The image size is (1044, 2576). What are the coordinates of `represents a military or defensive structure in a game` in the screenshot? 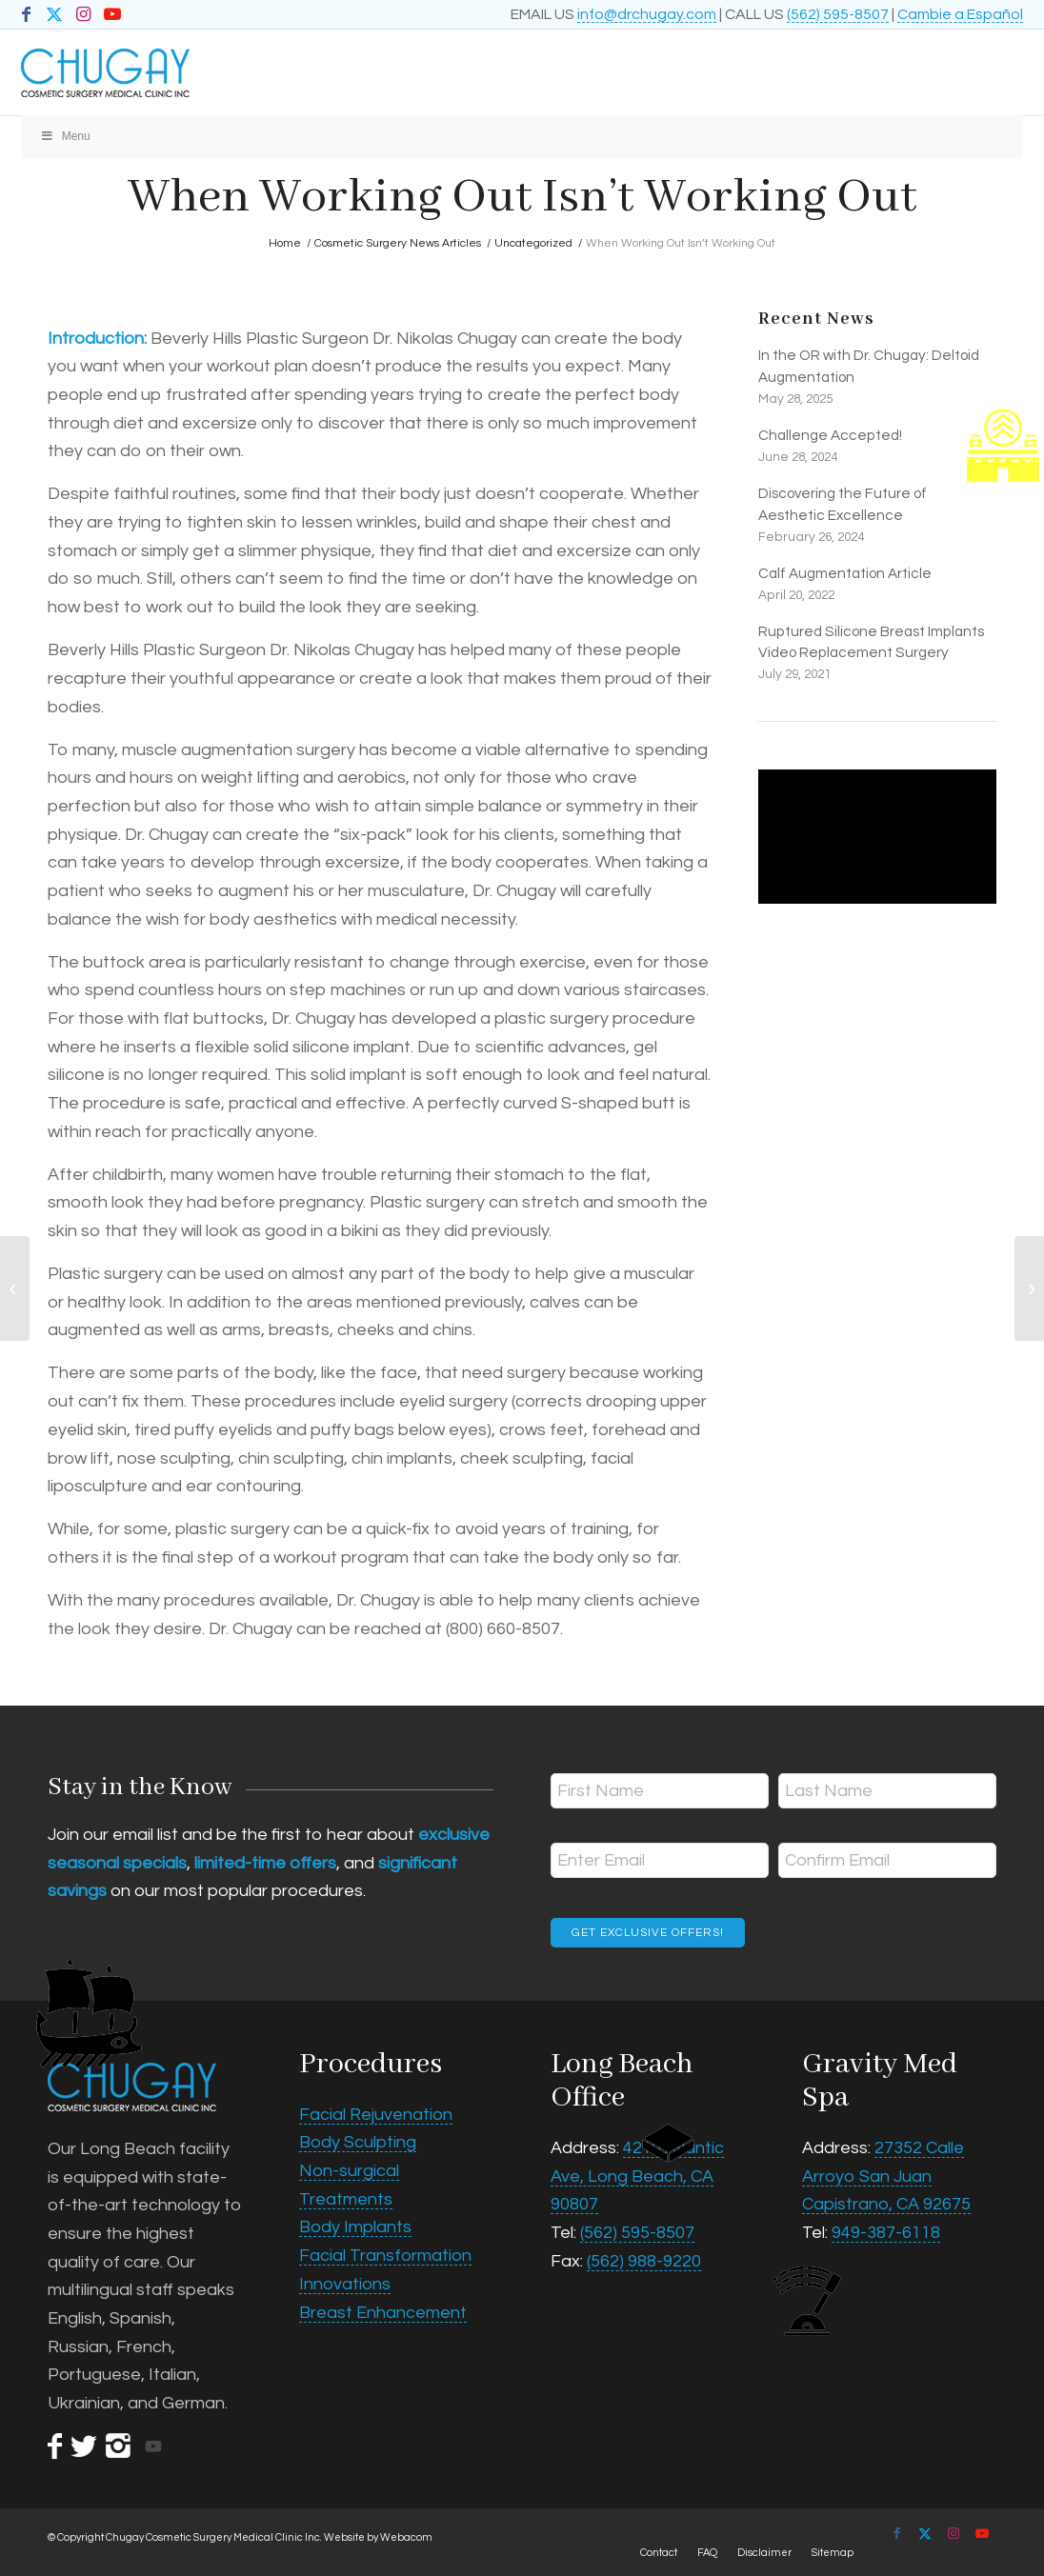 It's located at (1003, 446).